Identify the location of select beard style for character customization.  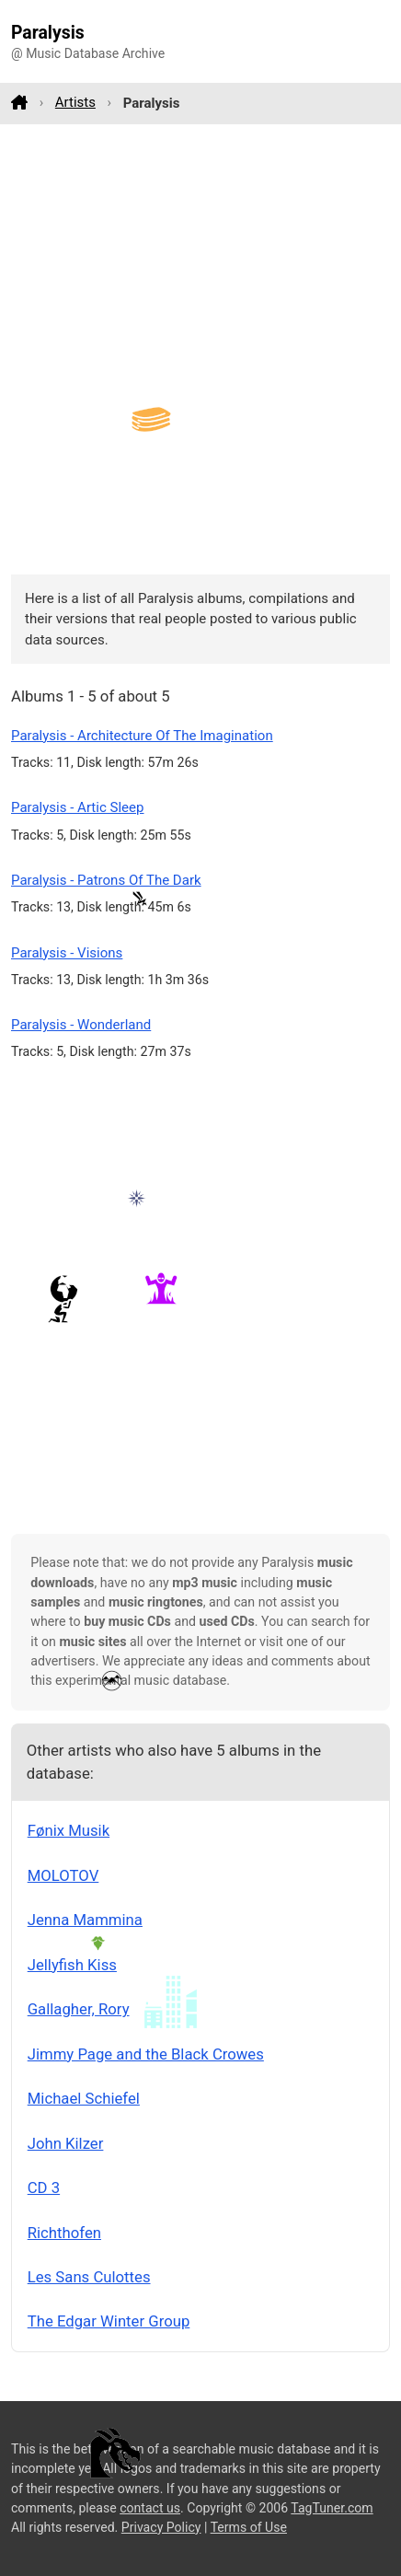
(97, 1943).